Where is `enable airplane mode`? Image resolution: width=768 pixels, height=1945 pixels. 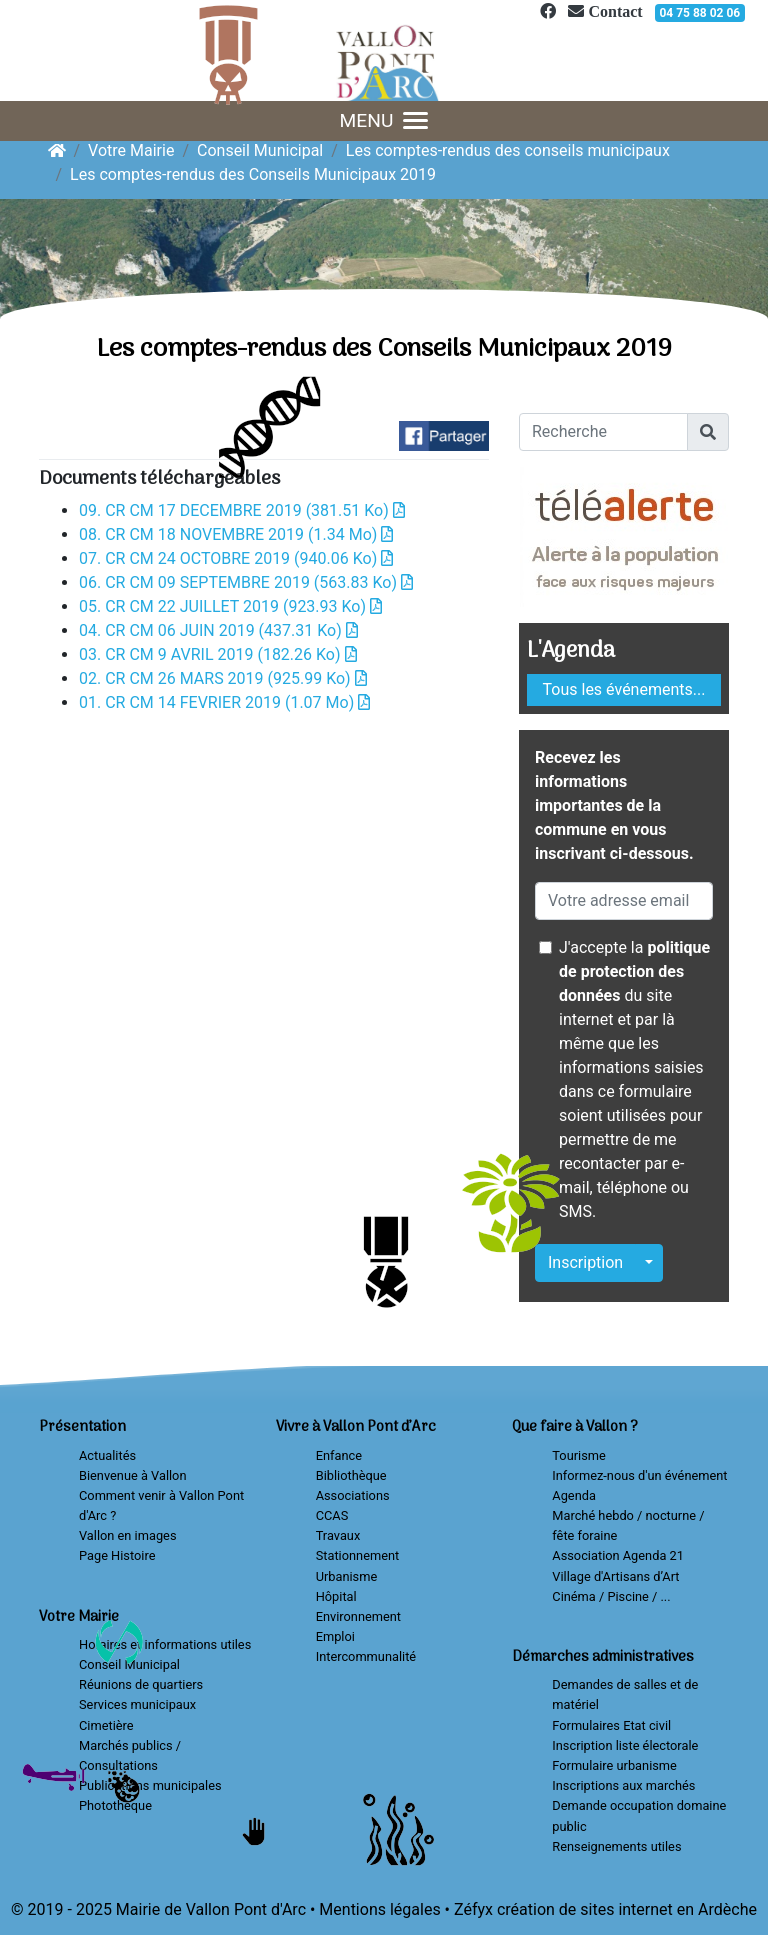 enable airplane mode is located at coordinates (53, 1777).